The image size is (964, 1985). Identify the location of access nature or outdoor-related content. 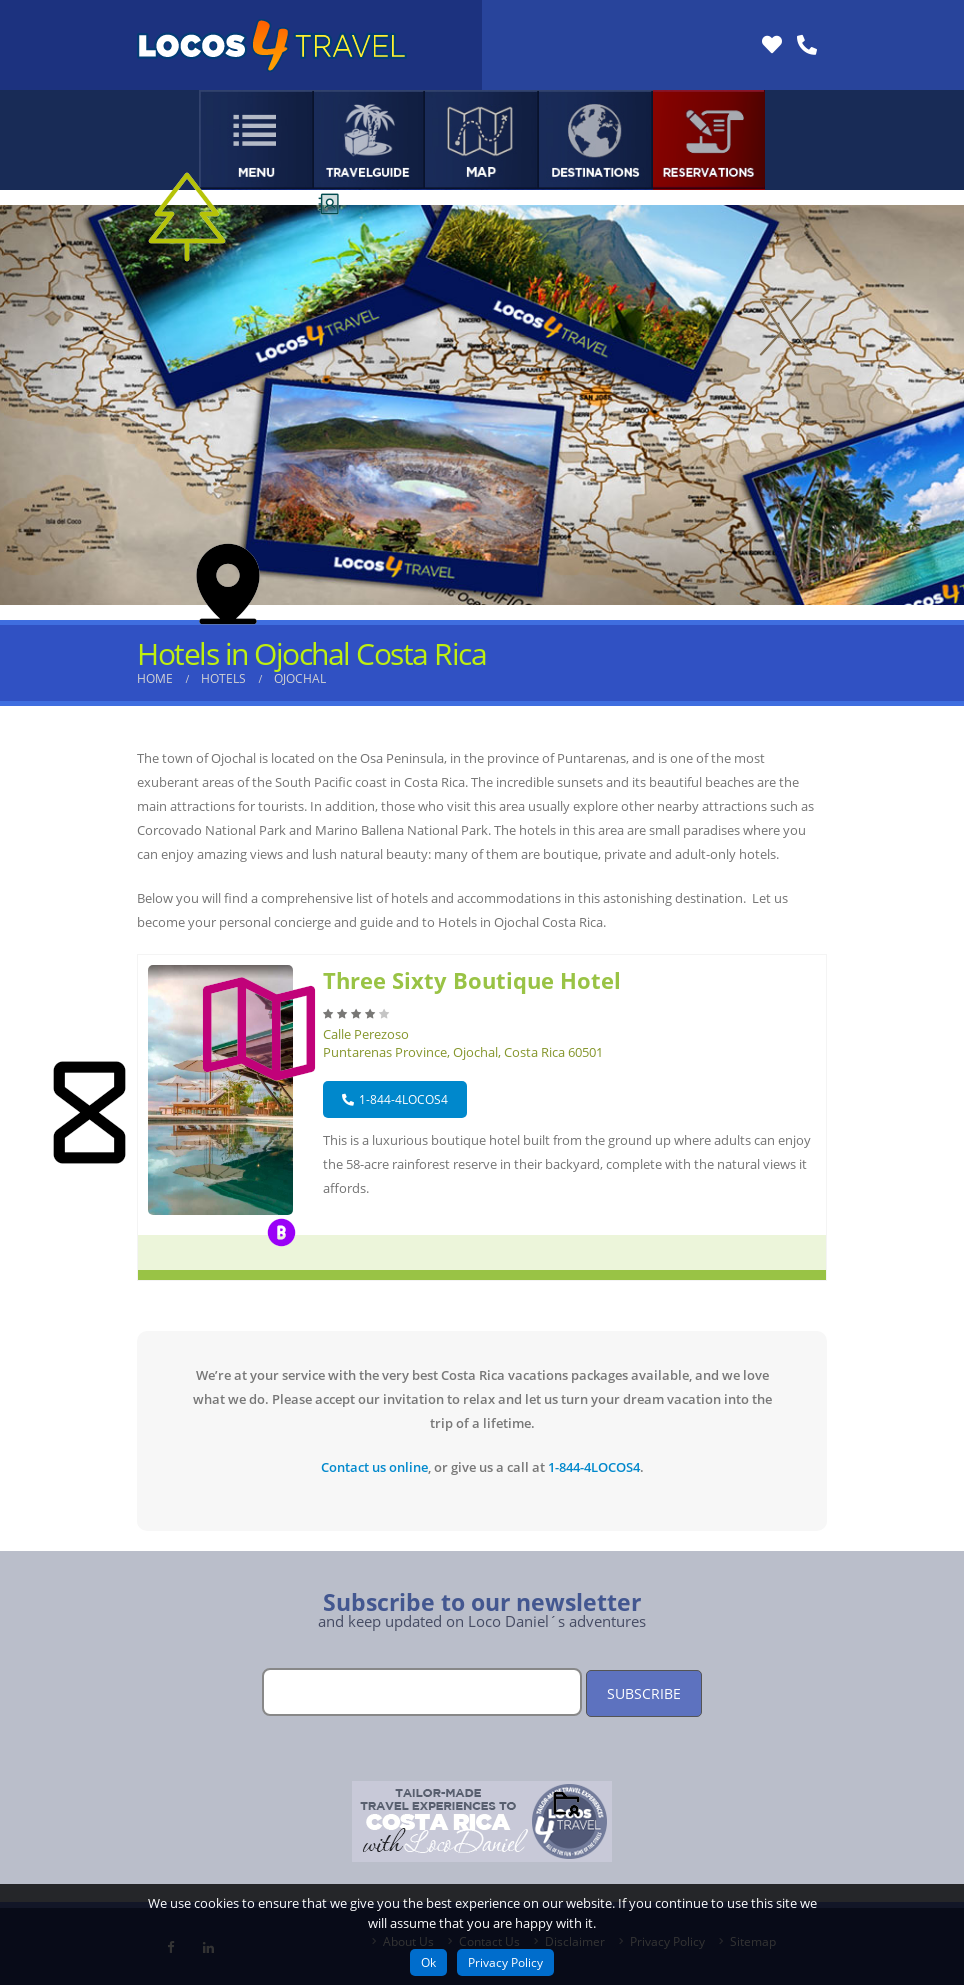
(187, 217).